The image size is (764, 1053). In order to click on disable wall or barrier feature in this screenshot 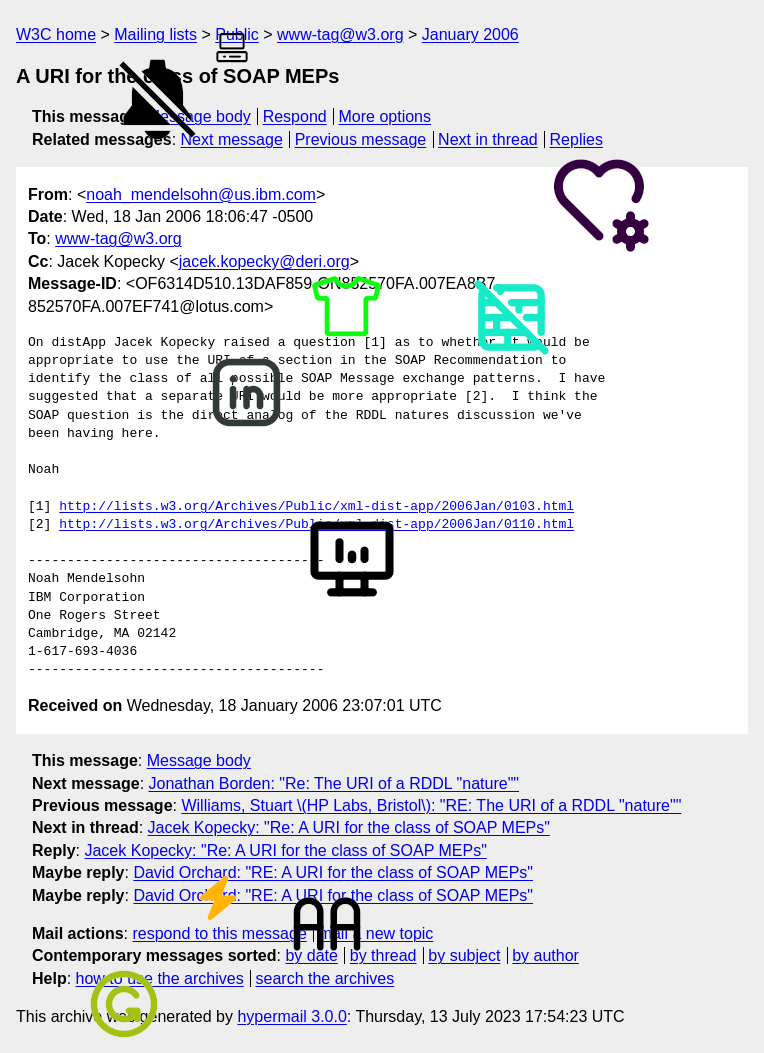, I will do `click(511, 317)`.